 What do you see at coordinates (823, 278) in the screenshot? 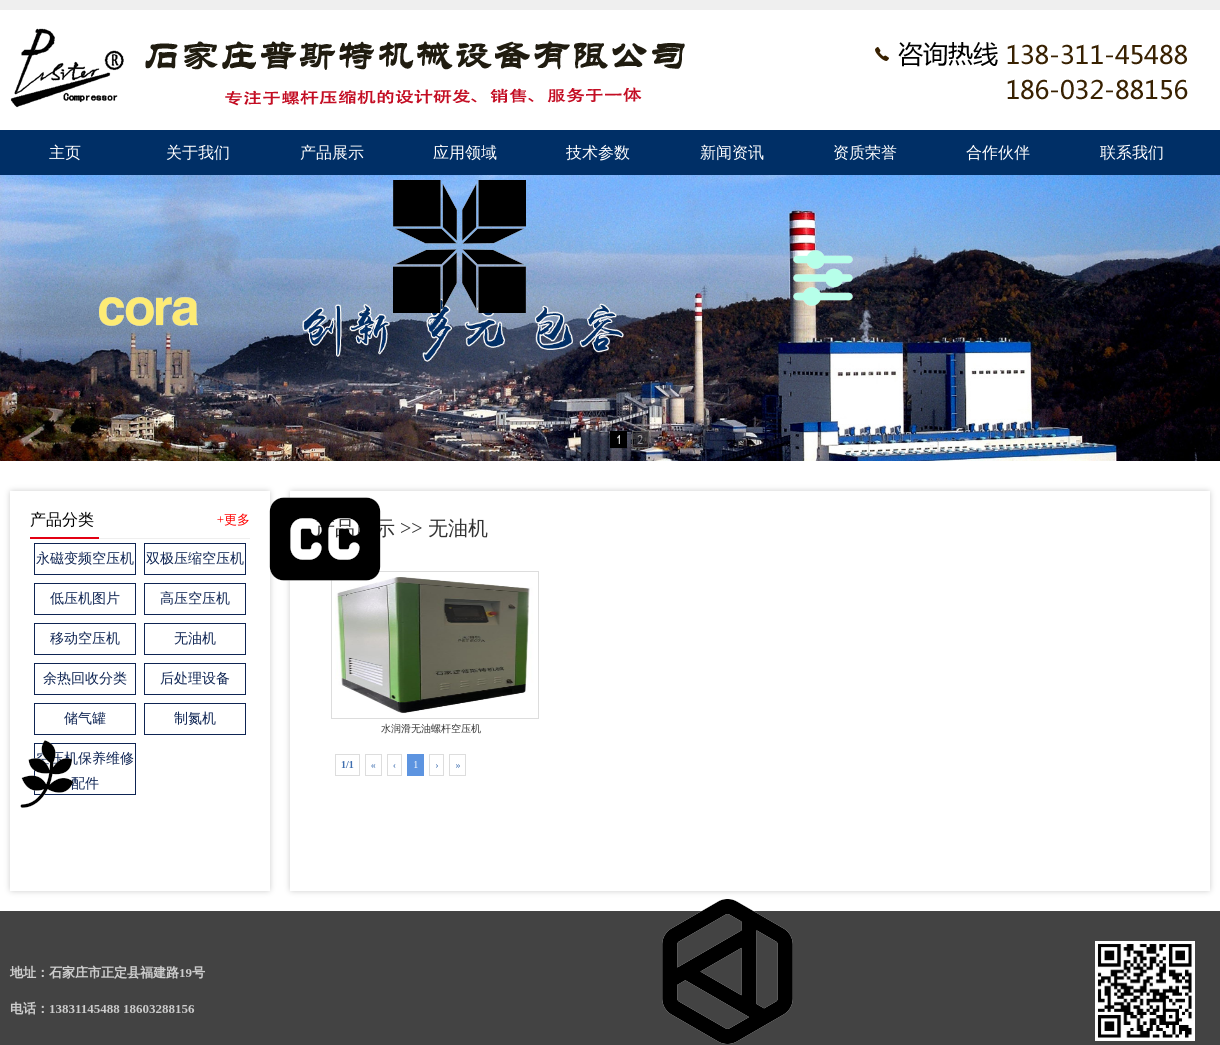
I see `adjust settings or preferences` at bounding box center [823, 278].